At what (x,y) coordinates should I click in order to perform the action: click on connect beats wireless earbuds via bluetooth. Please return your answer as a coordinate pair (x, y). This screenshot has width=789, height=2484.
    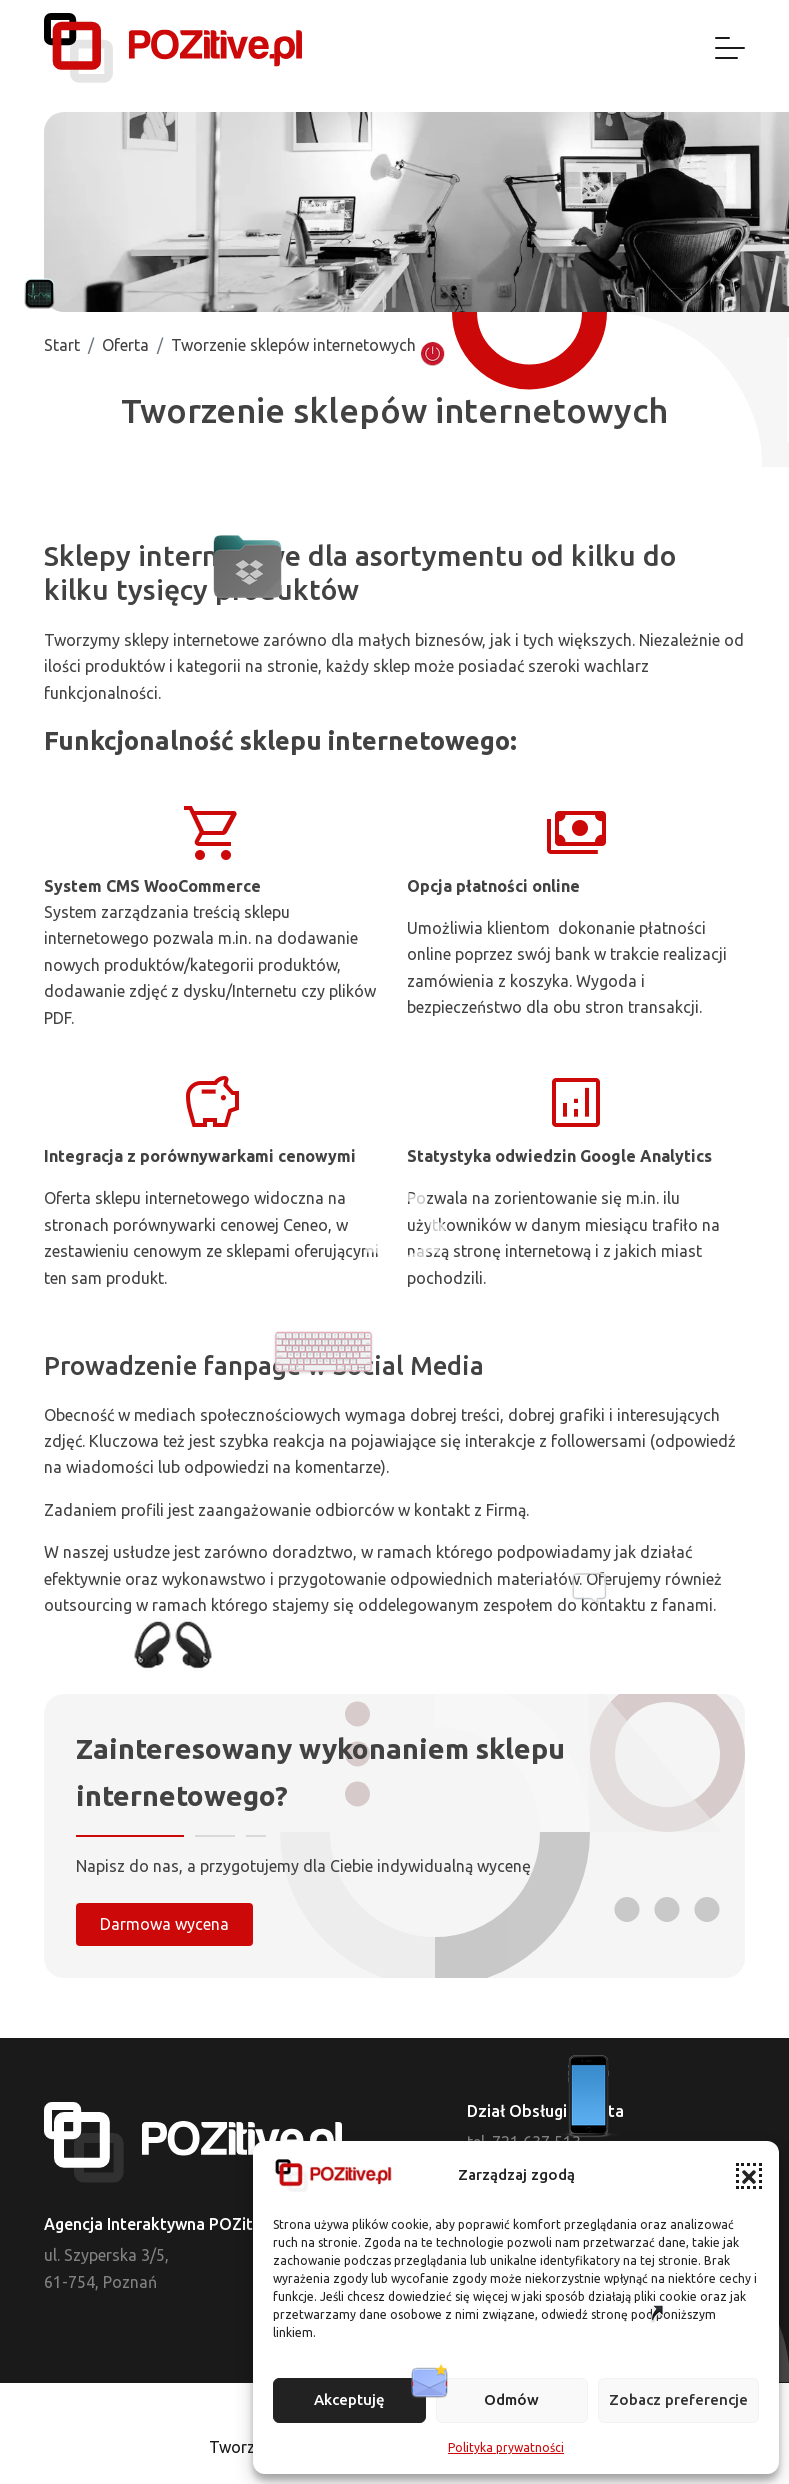
    Looking at the image, I should click on (173, 1648).